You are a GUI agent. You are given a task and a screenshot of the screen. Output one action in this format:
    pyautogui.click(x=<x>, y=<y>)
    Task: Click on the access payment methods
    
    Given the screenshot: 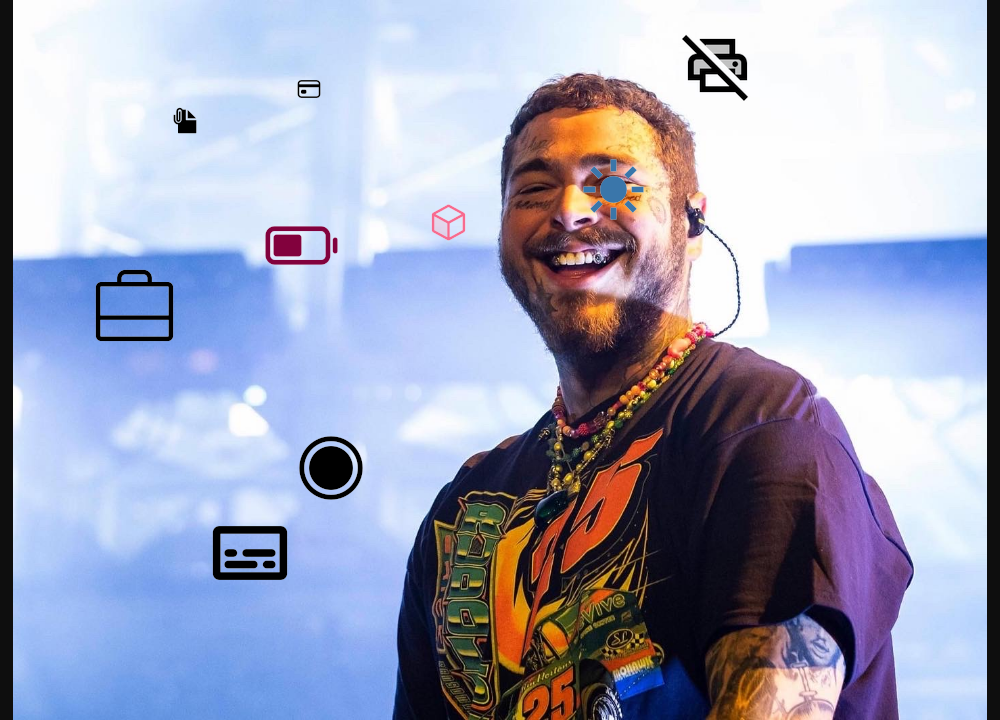 What is the action you would take?
    pyautogui.click(x=309, y=89)
    